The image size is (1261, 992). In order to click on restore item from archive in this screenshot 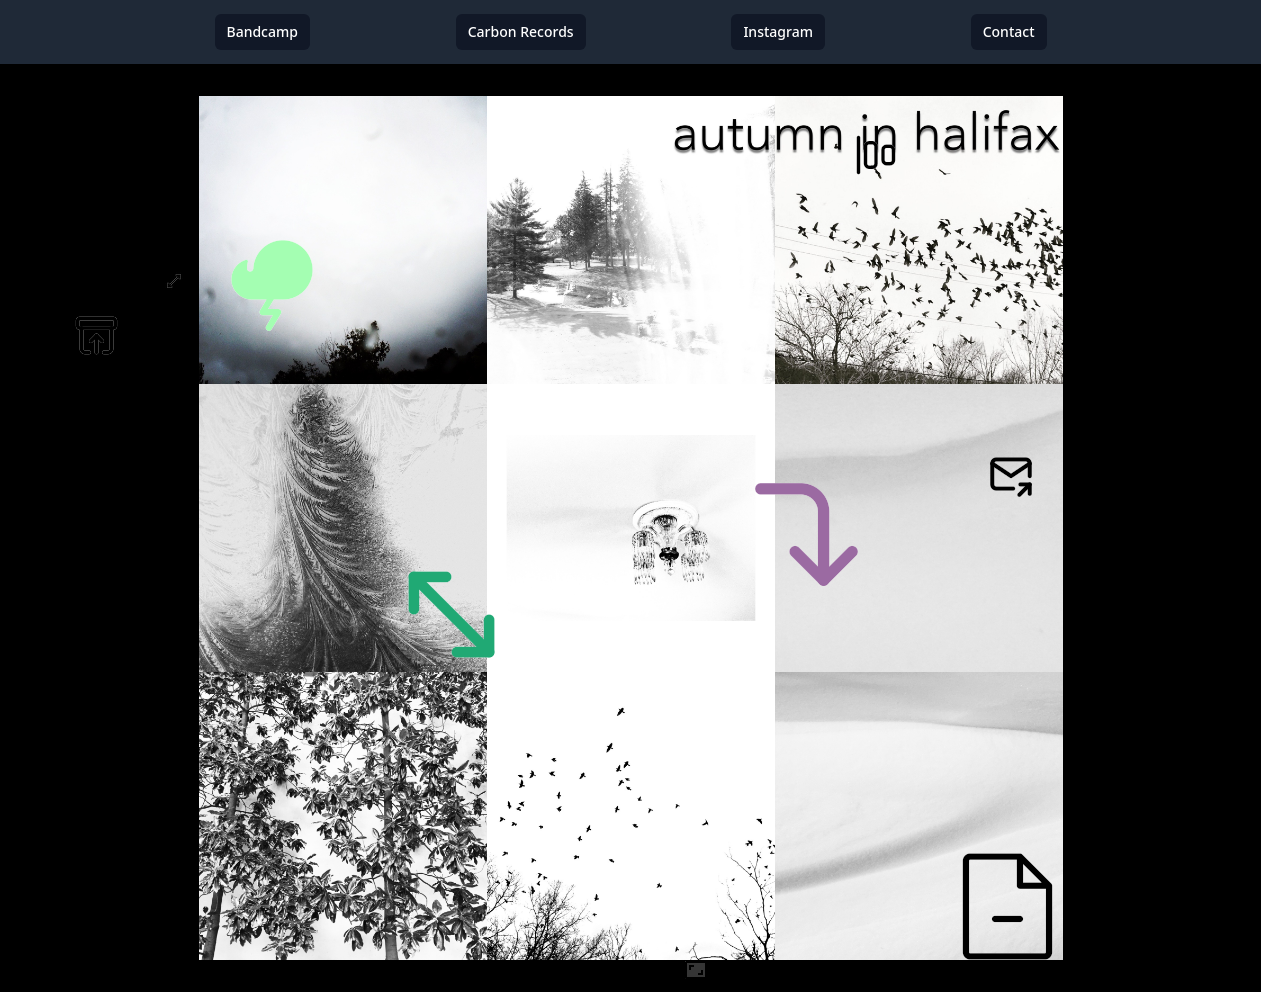, I will do `click(96, 335)`.